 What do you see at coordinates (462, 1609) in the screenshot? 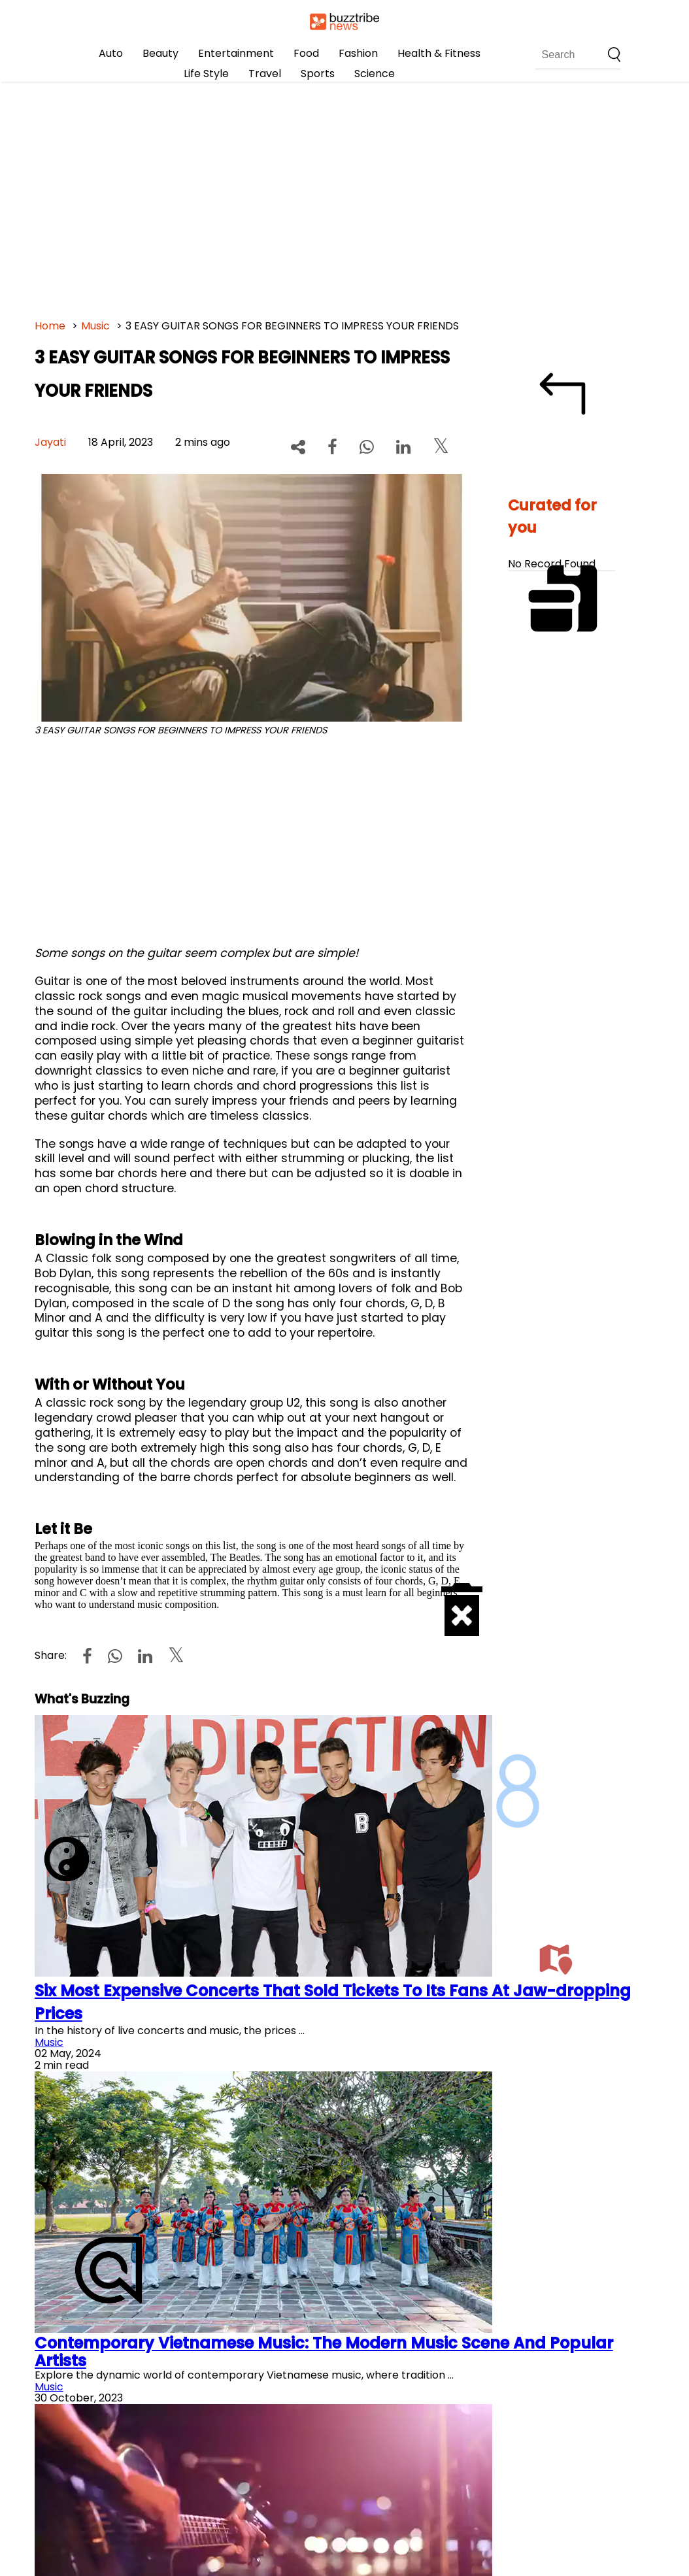
I see `permanently delete item` at bounding box center [462, 1609].